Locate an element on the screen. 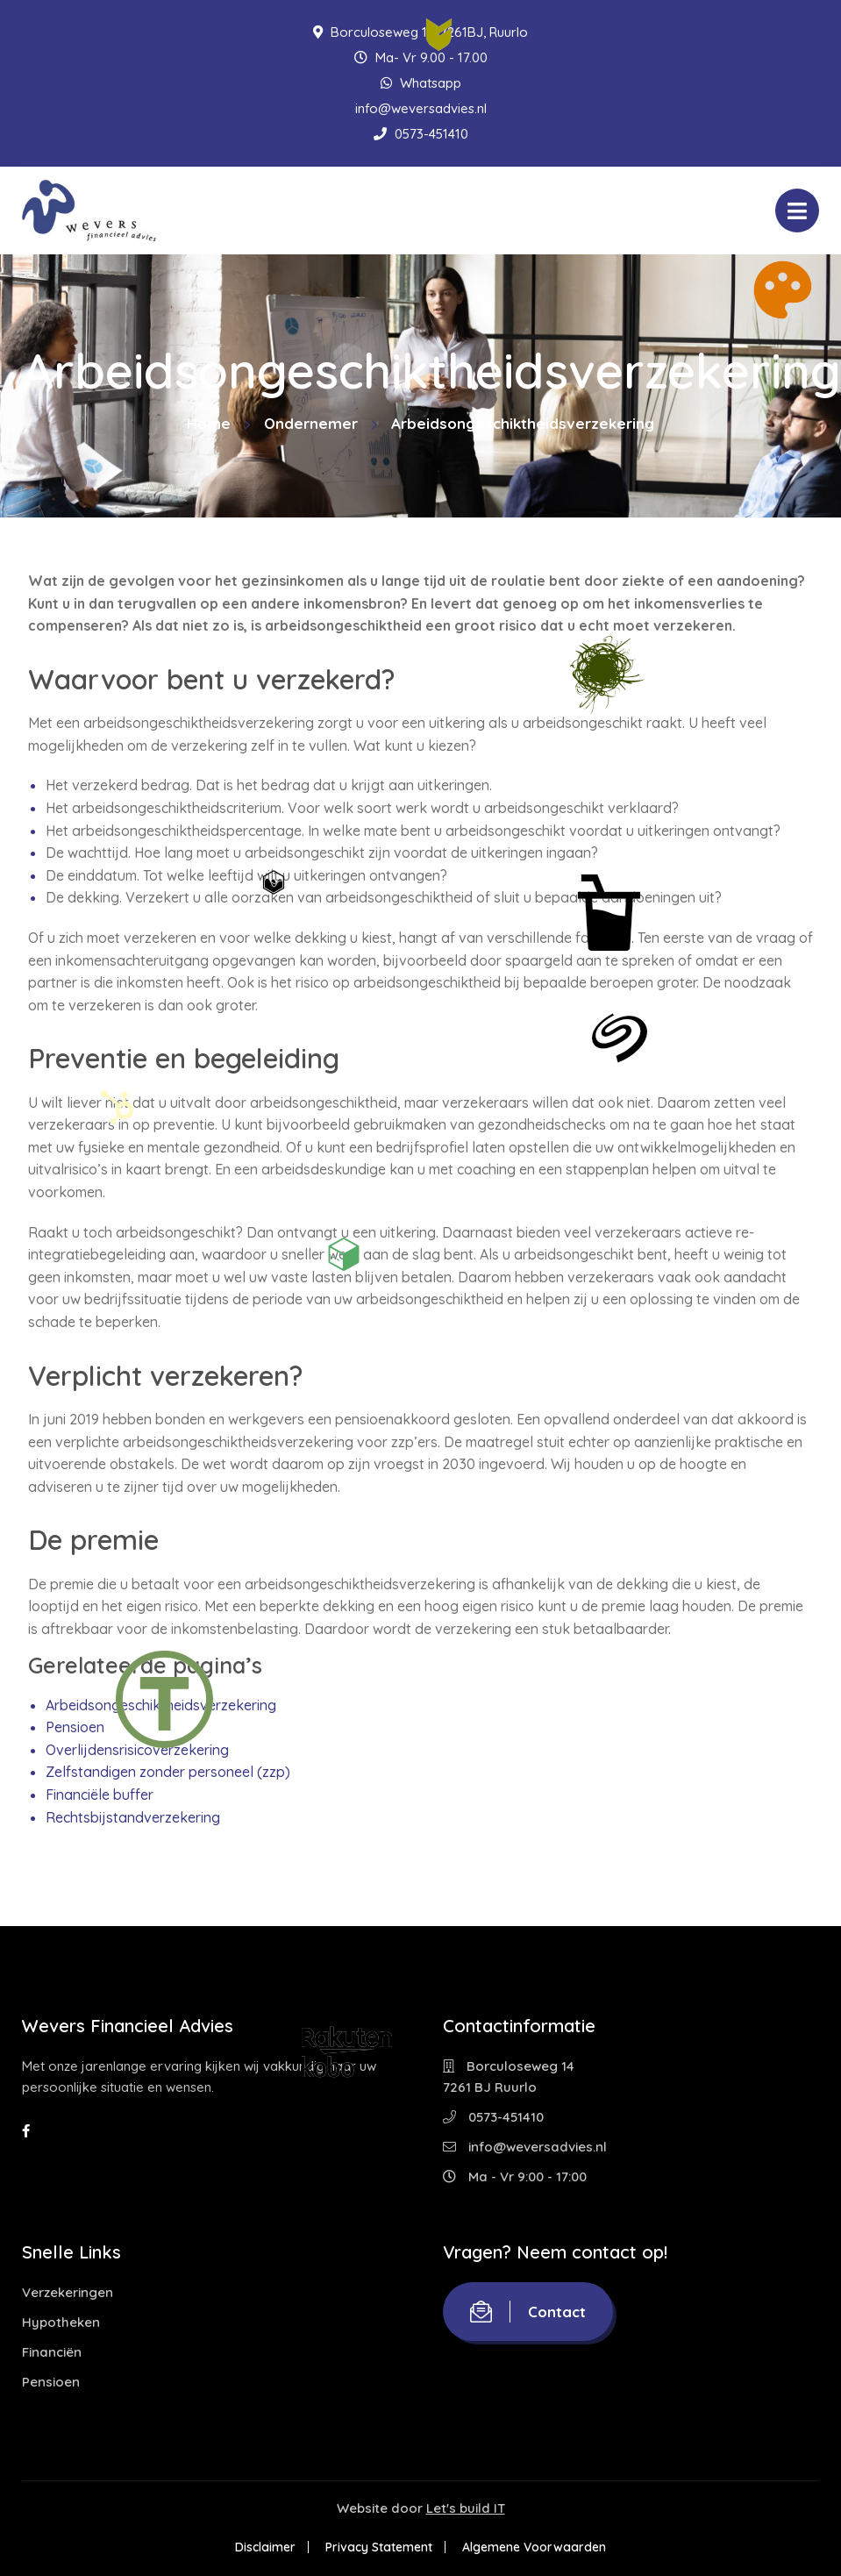 The image size is (841, 2576). open the Rakuten Kobo e-reader app is located at coordinates (346, 2052).